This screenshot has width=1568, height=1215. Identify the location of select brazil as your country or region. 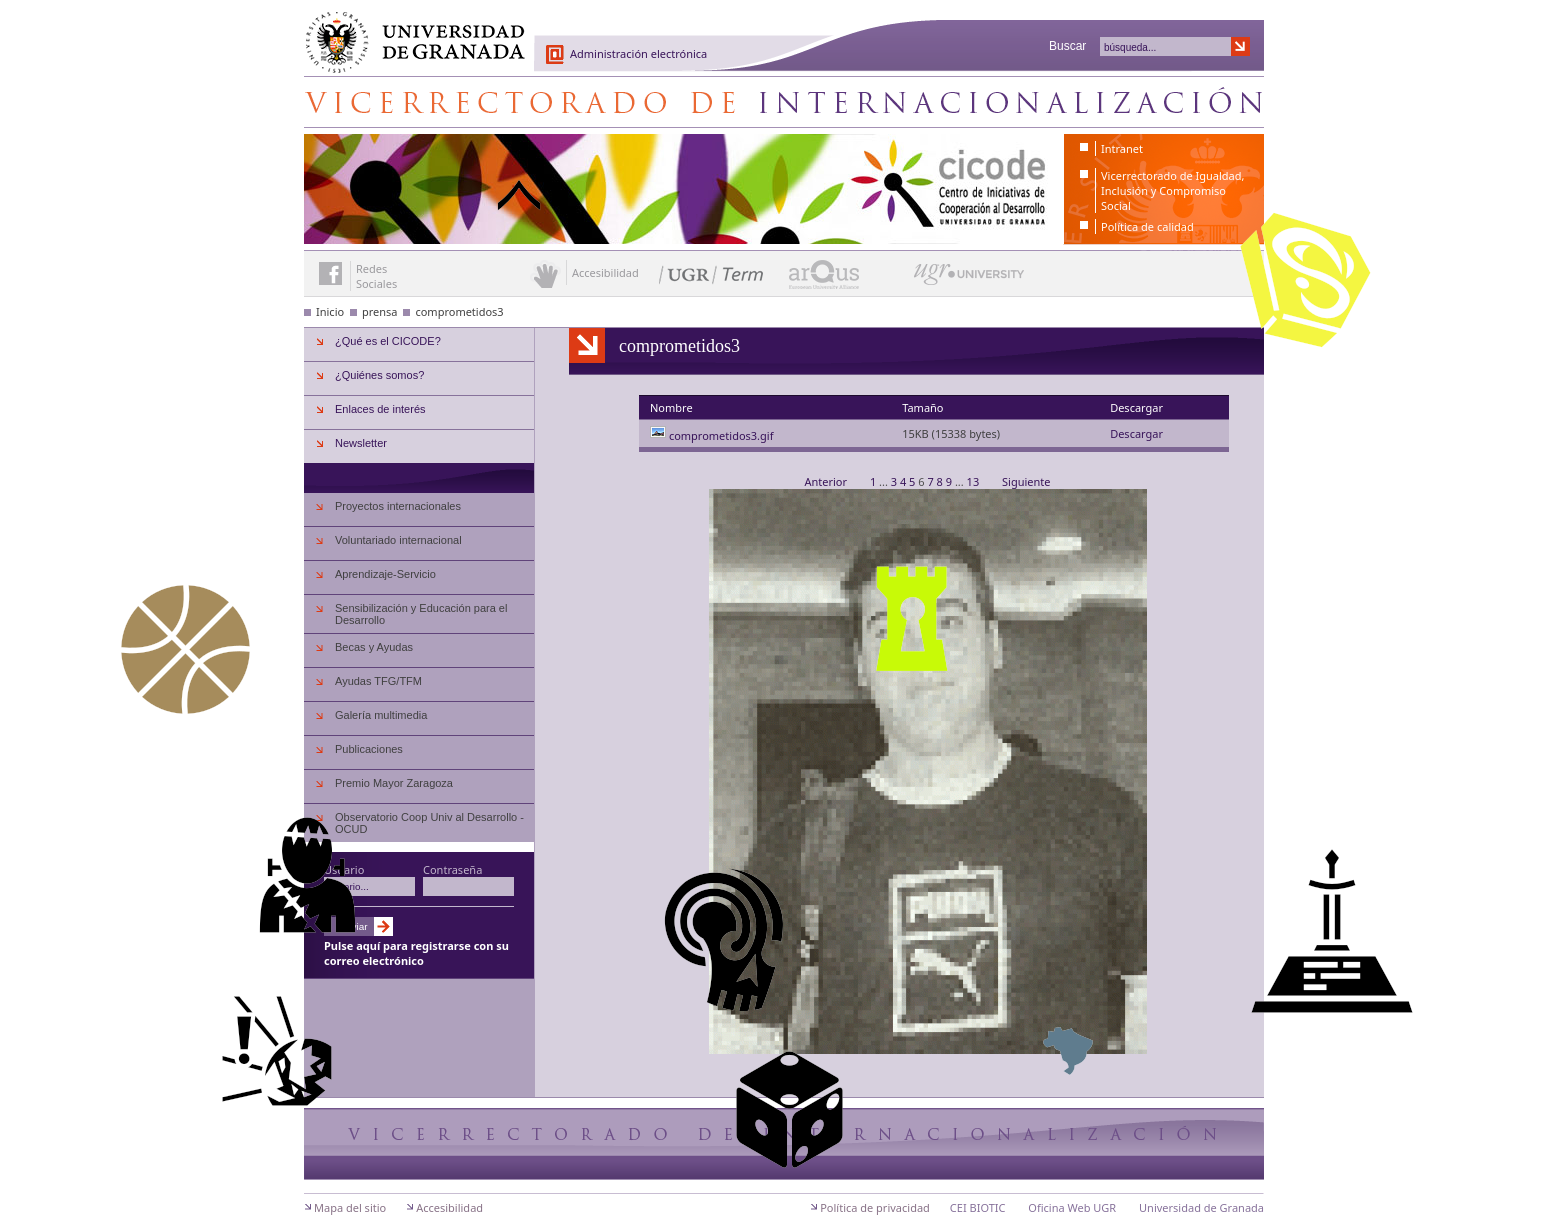
(1068, 1051).